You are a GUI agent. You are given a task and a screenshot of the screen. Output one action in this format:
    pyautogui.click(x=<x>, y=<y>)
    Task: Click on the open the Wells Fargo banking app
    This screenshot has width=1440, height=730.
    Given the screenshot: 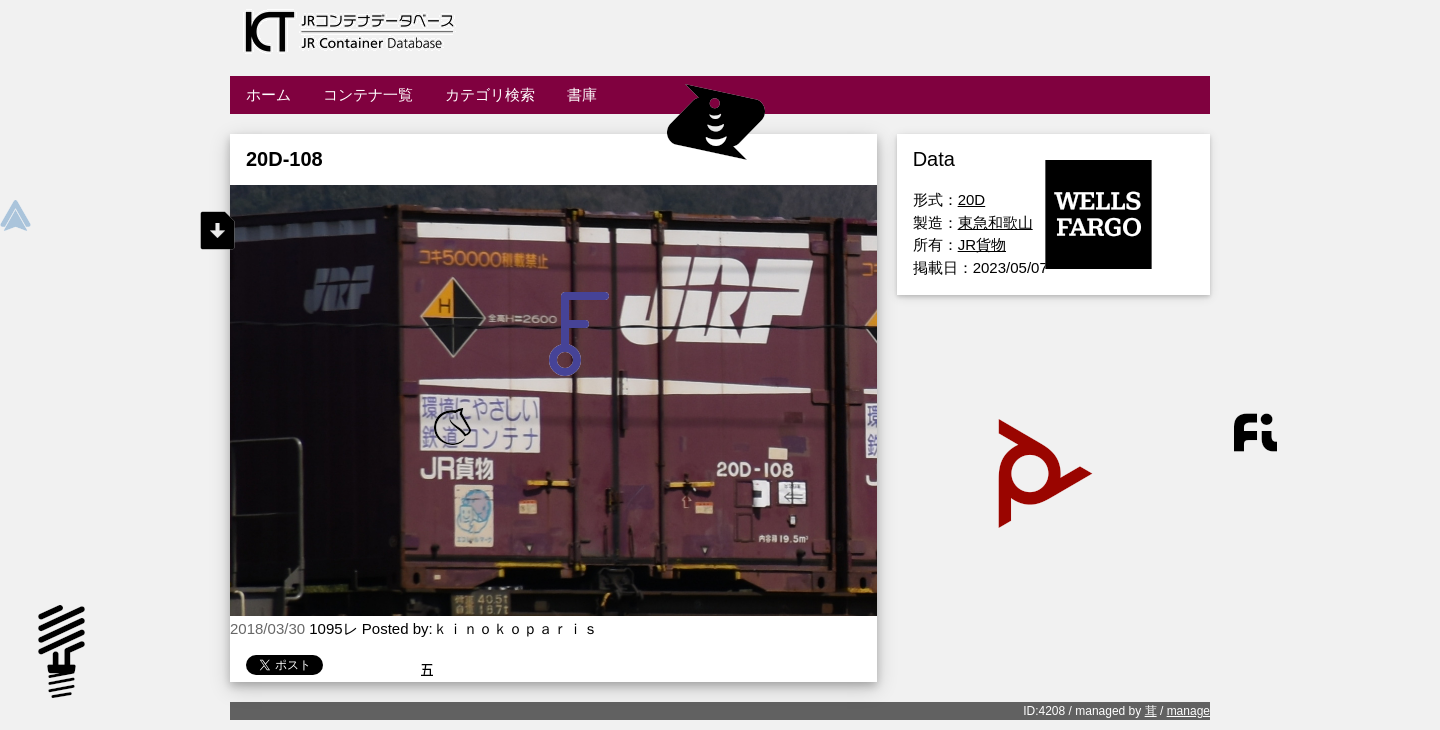 What is the action you would take?
    pyautogui.click(x=1098, y=214)
    